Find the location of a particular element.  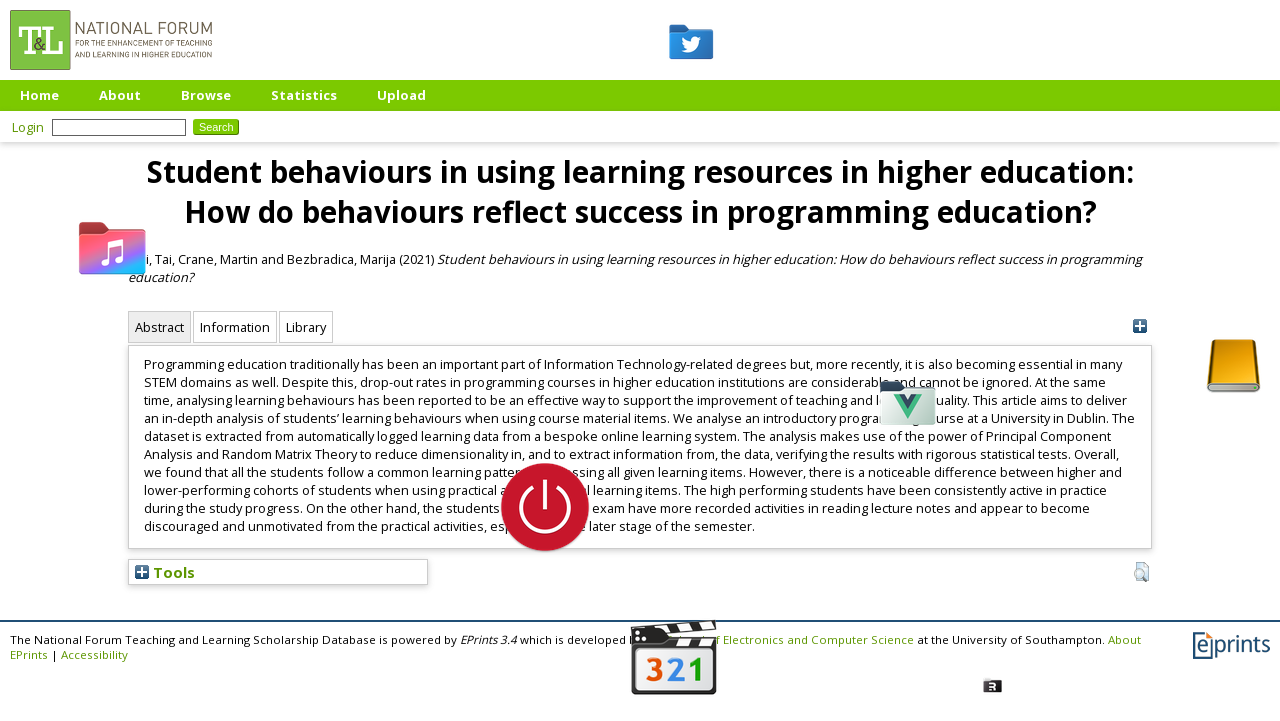

open folder containing Twitter-related files is located at coordinates (691, 43).